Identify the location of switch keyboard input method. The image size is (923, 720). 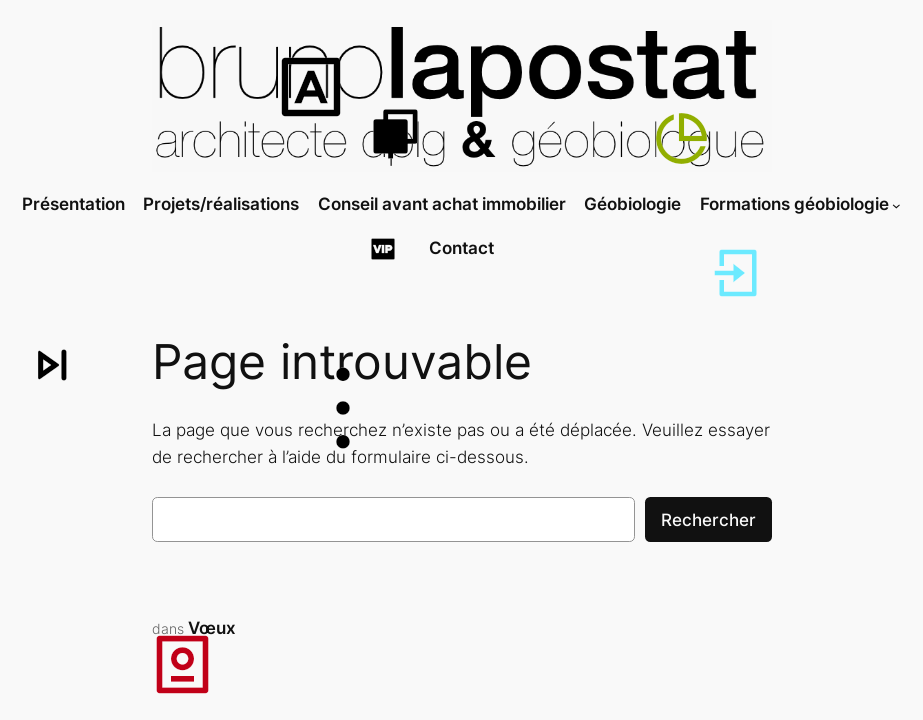
(311, 87).